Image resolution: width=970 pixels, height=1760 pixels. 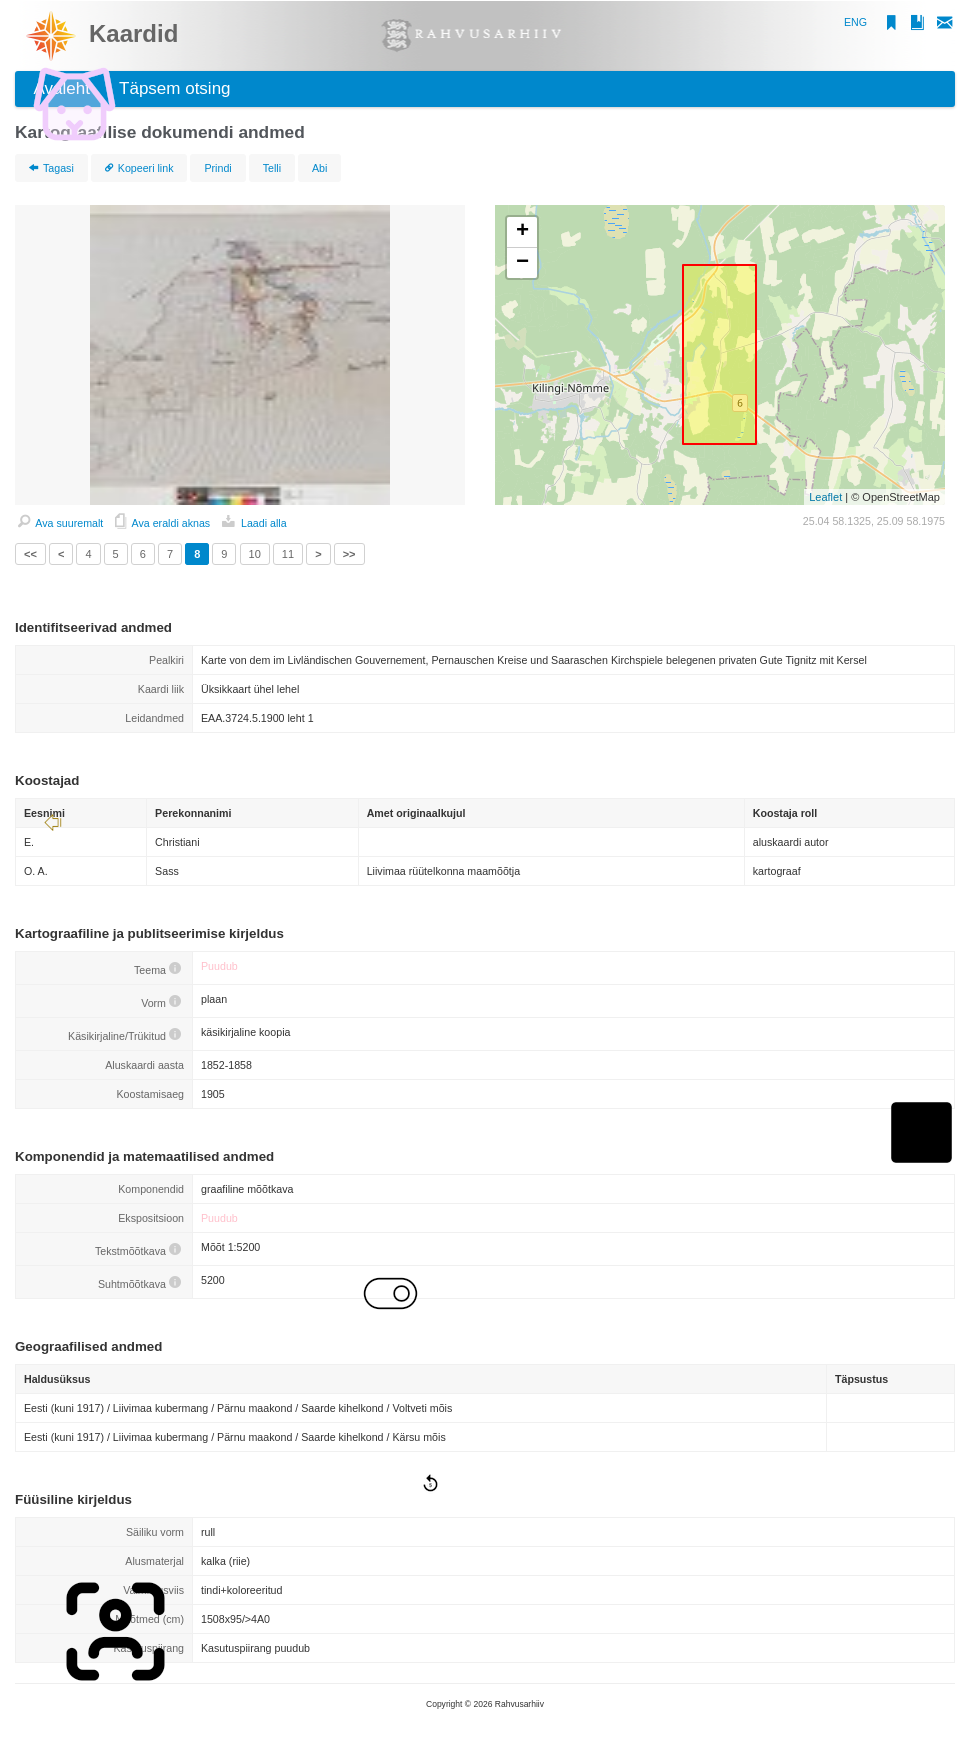 What do you see at coordinates (53, 822) in the screenshot?
I see `go back to the previous screen` at bounding box center [53, 822].